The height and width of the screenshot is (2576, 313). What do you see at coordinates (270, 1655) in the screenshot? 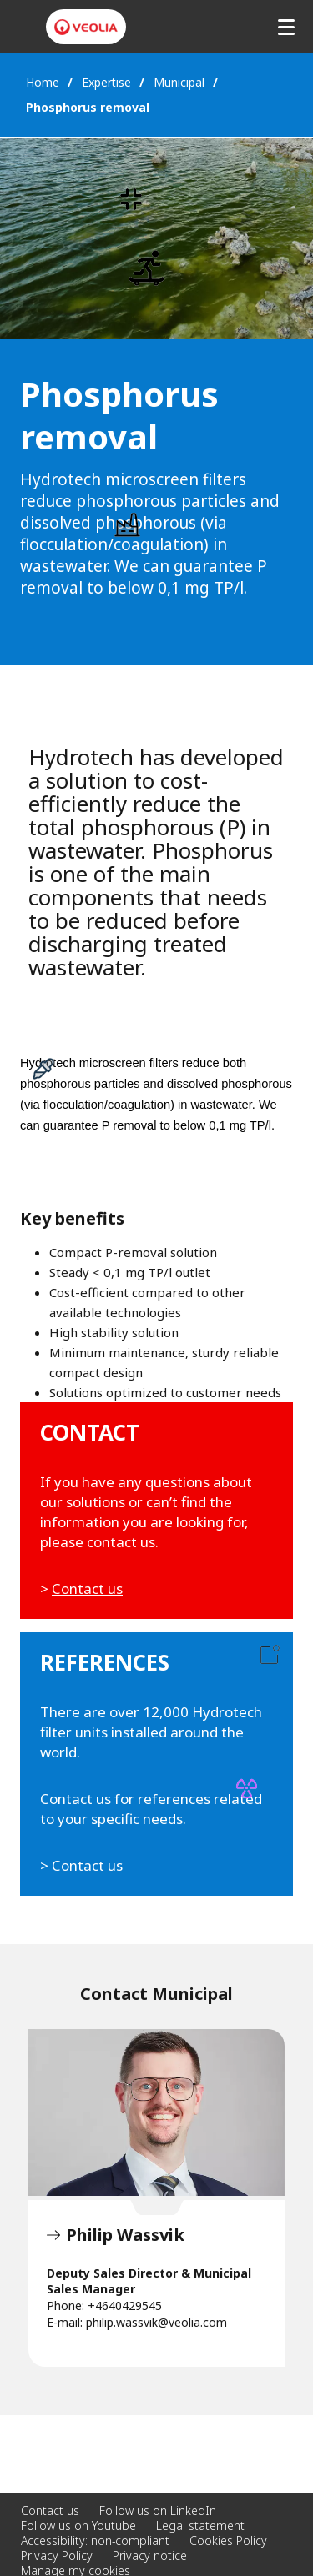
I see `view notifications` at bounding box center [270, 1655].